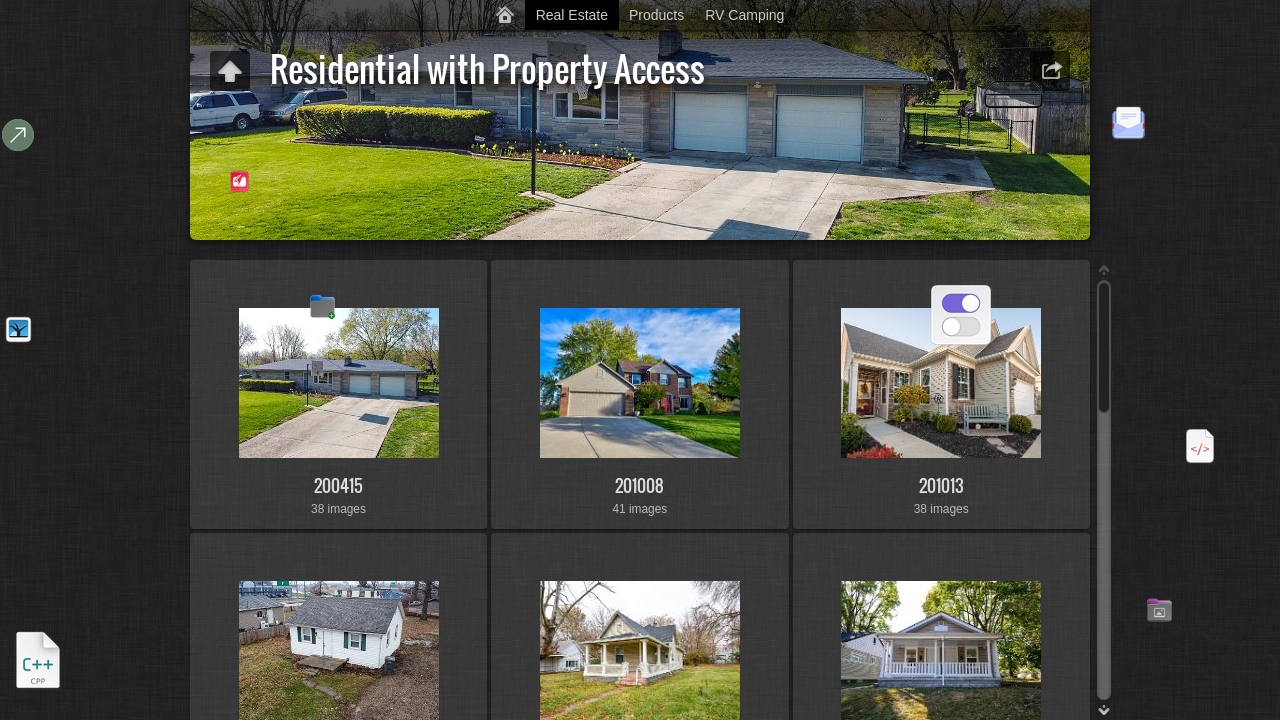  I want to click on indicates a message has been read, so click(1128, 123).